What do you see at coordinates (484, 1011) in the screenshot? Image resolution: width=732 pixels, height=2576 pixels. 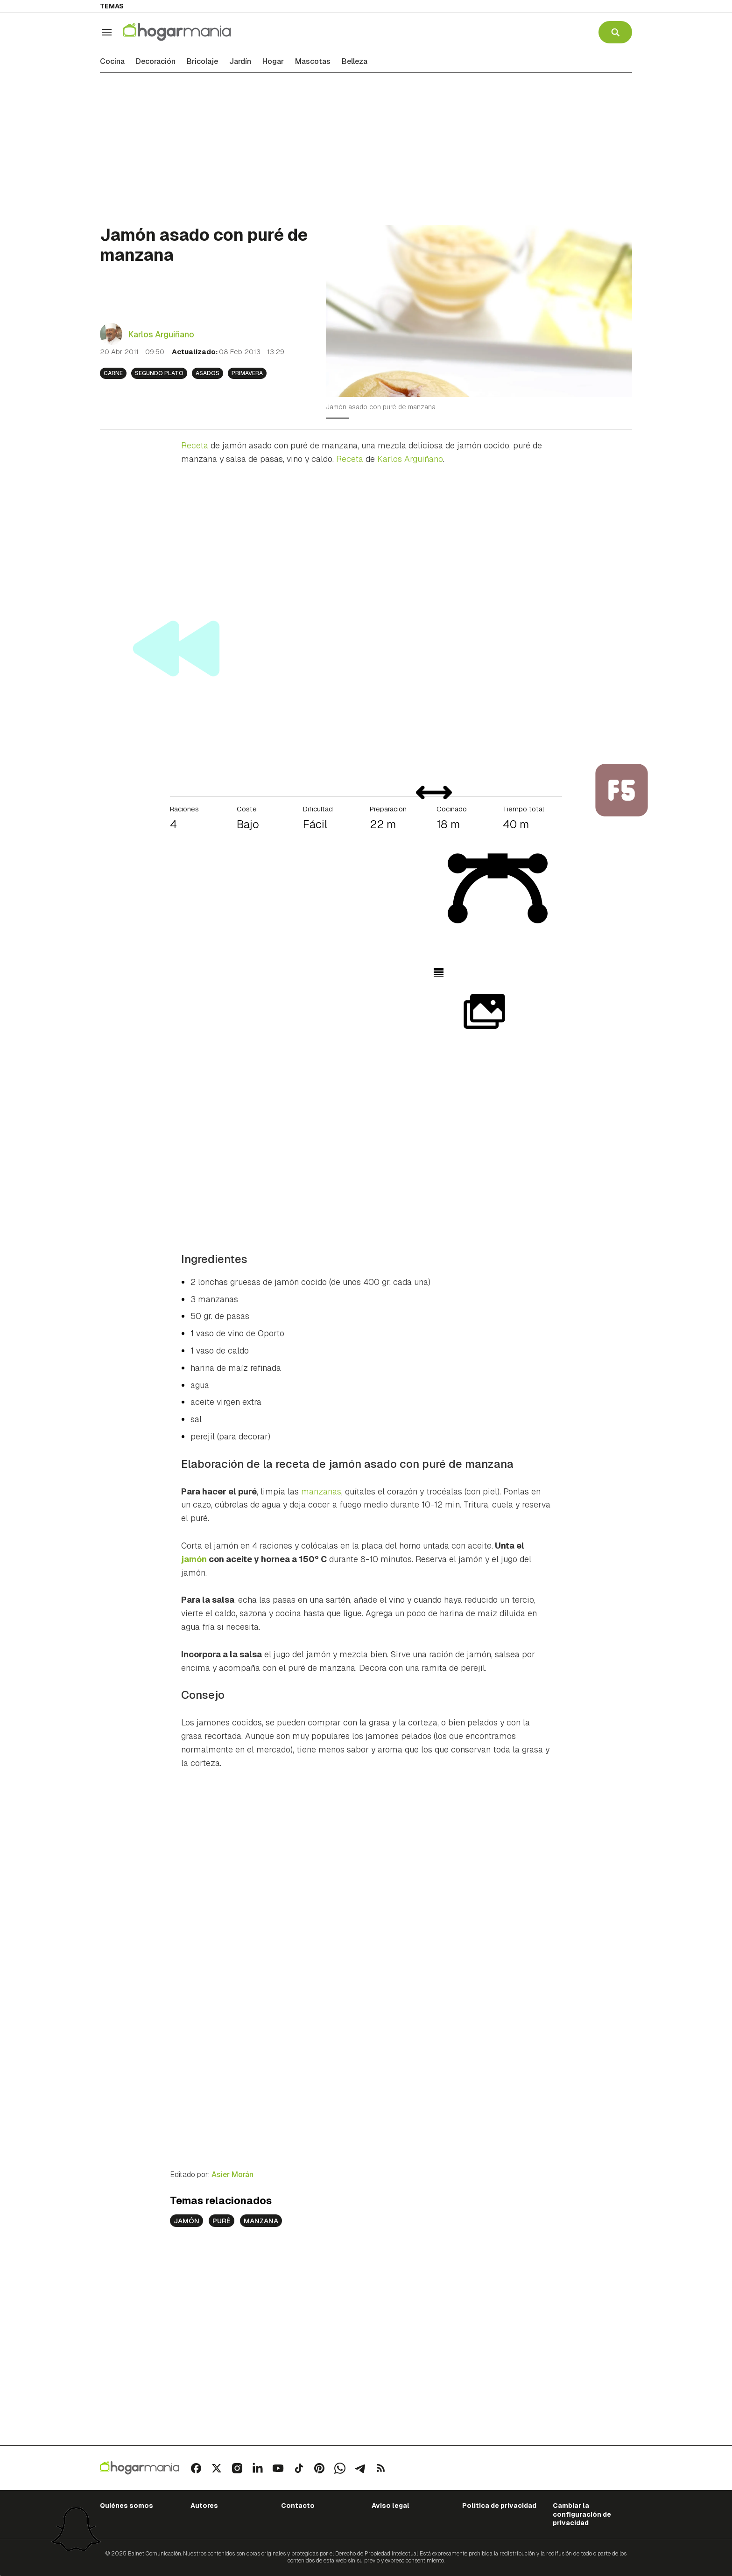 I see `view photo gallery or image library` at bounding box center [484, 1011].